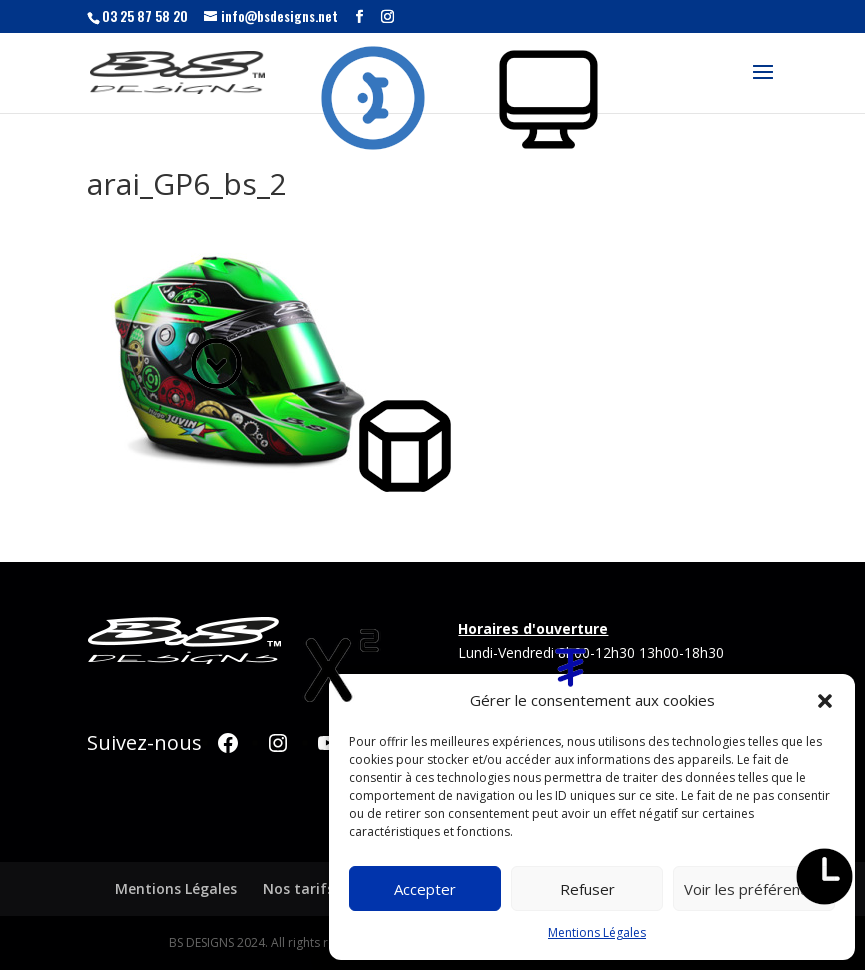  What do you see at coordinates (548, 99) in the screenshot?
I see `switch to desktop view` at bounding box center [548, 99].